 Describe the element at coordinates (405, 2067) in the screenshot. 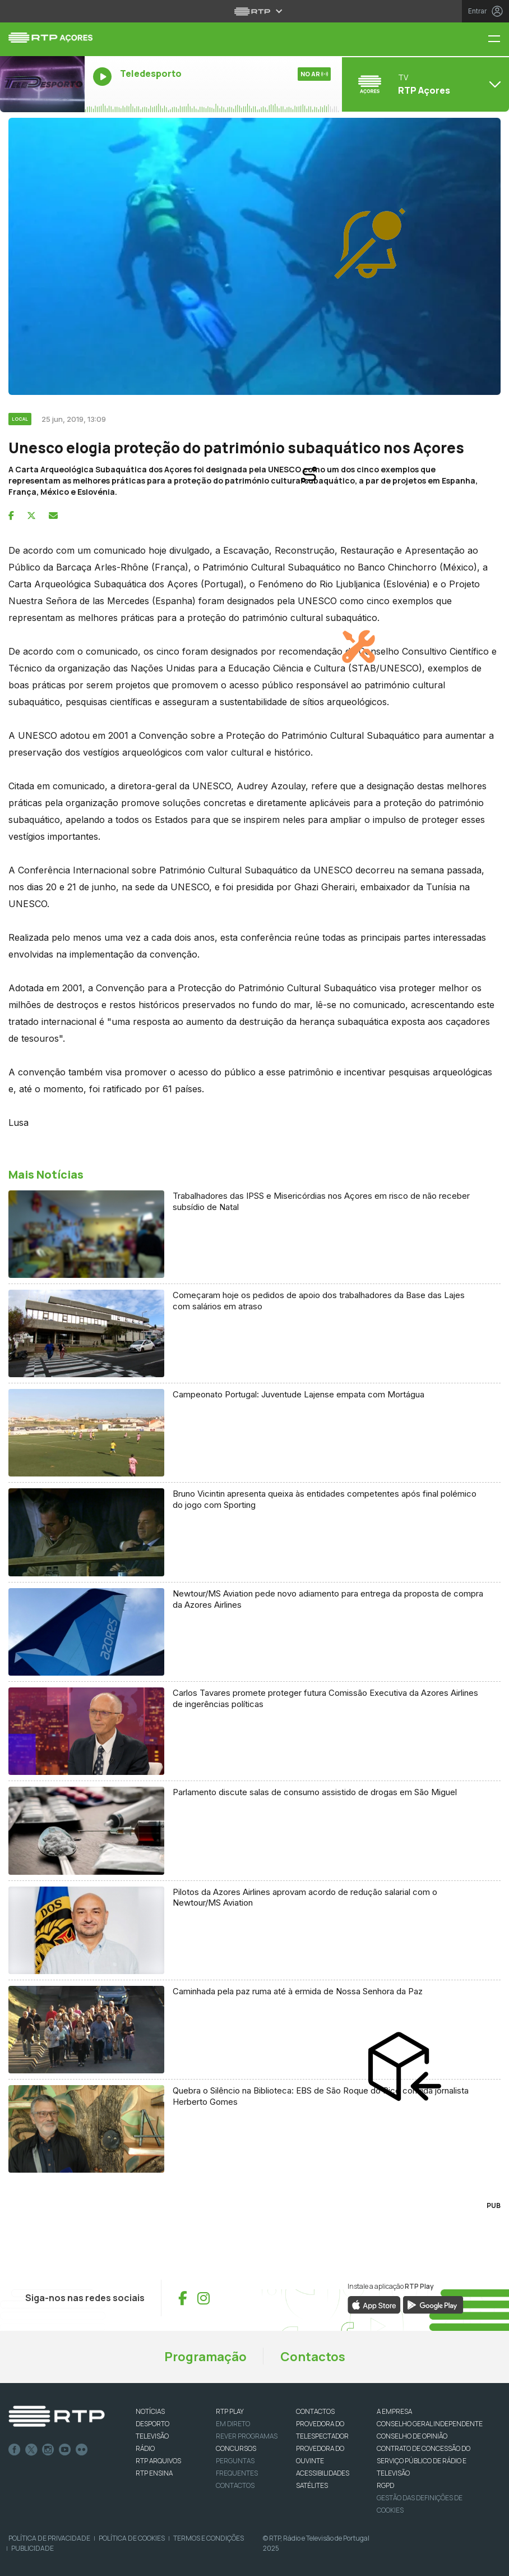

I see `view package dependencies` at that location.